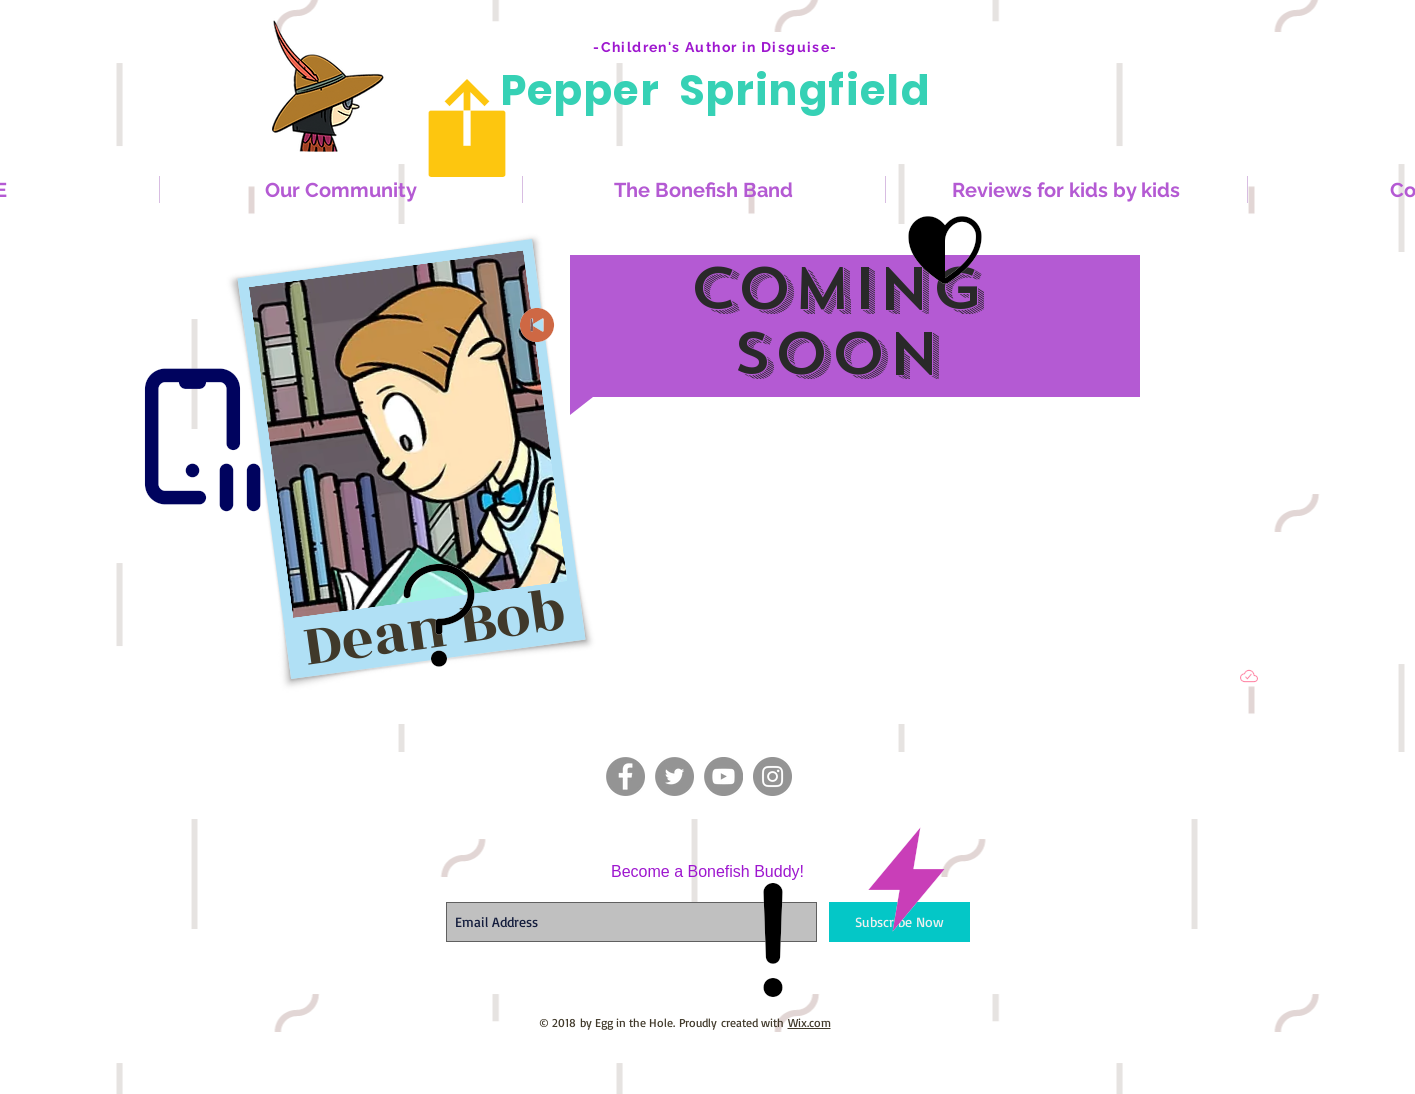 This screenshot has width=1415, height=1094. What do you see at coordinates (537, 325) in the screenshot?
I see `skip to previous track` at bounding box center [537, 325].